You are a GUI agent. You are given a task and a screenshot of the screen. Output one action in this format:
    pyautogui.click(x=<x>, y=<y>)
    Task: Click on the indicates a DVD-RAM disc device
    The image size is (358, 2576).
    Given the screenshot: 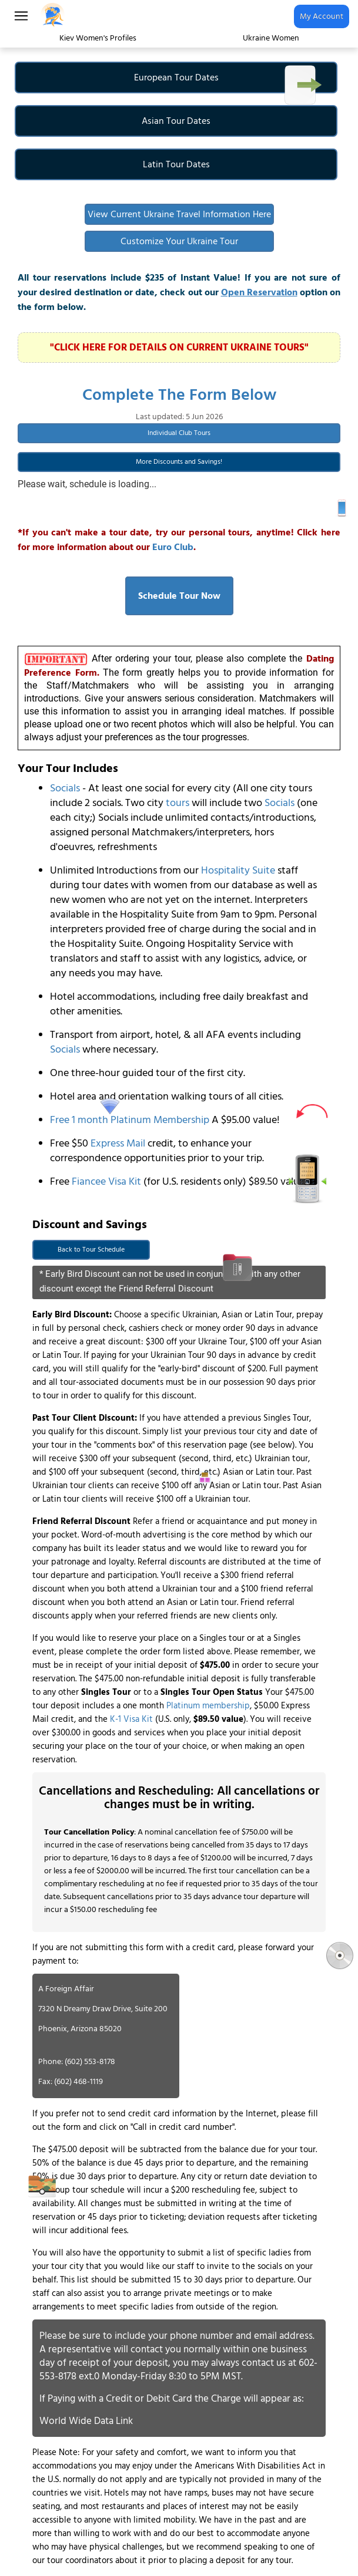 What is the action you would take?
    pyautogui.click(x=340, y=1955)
    